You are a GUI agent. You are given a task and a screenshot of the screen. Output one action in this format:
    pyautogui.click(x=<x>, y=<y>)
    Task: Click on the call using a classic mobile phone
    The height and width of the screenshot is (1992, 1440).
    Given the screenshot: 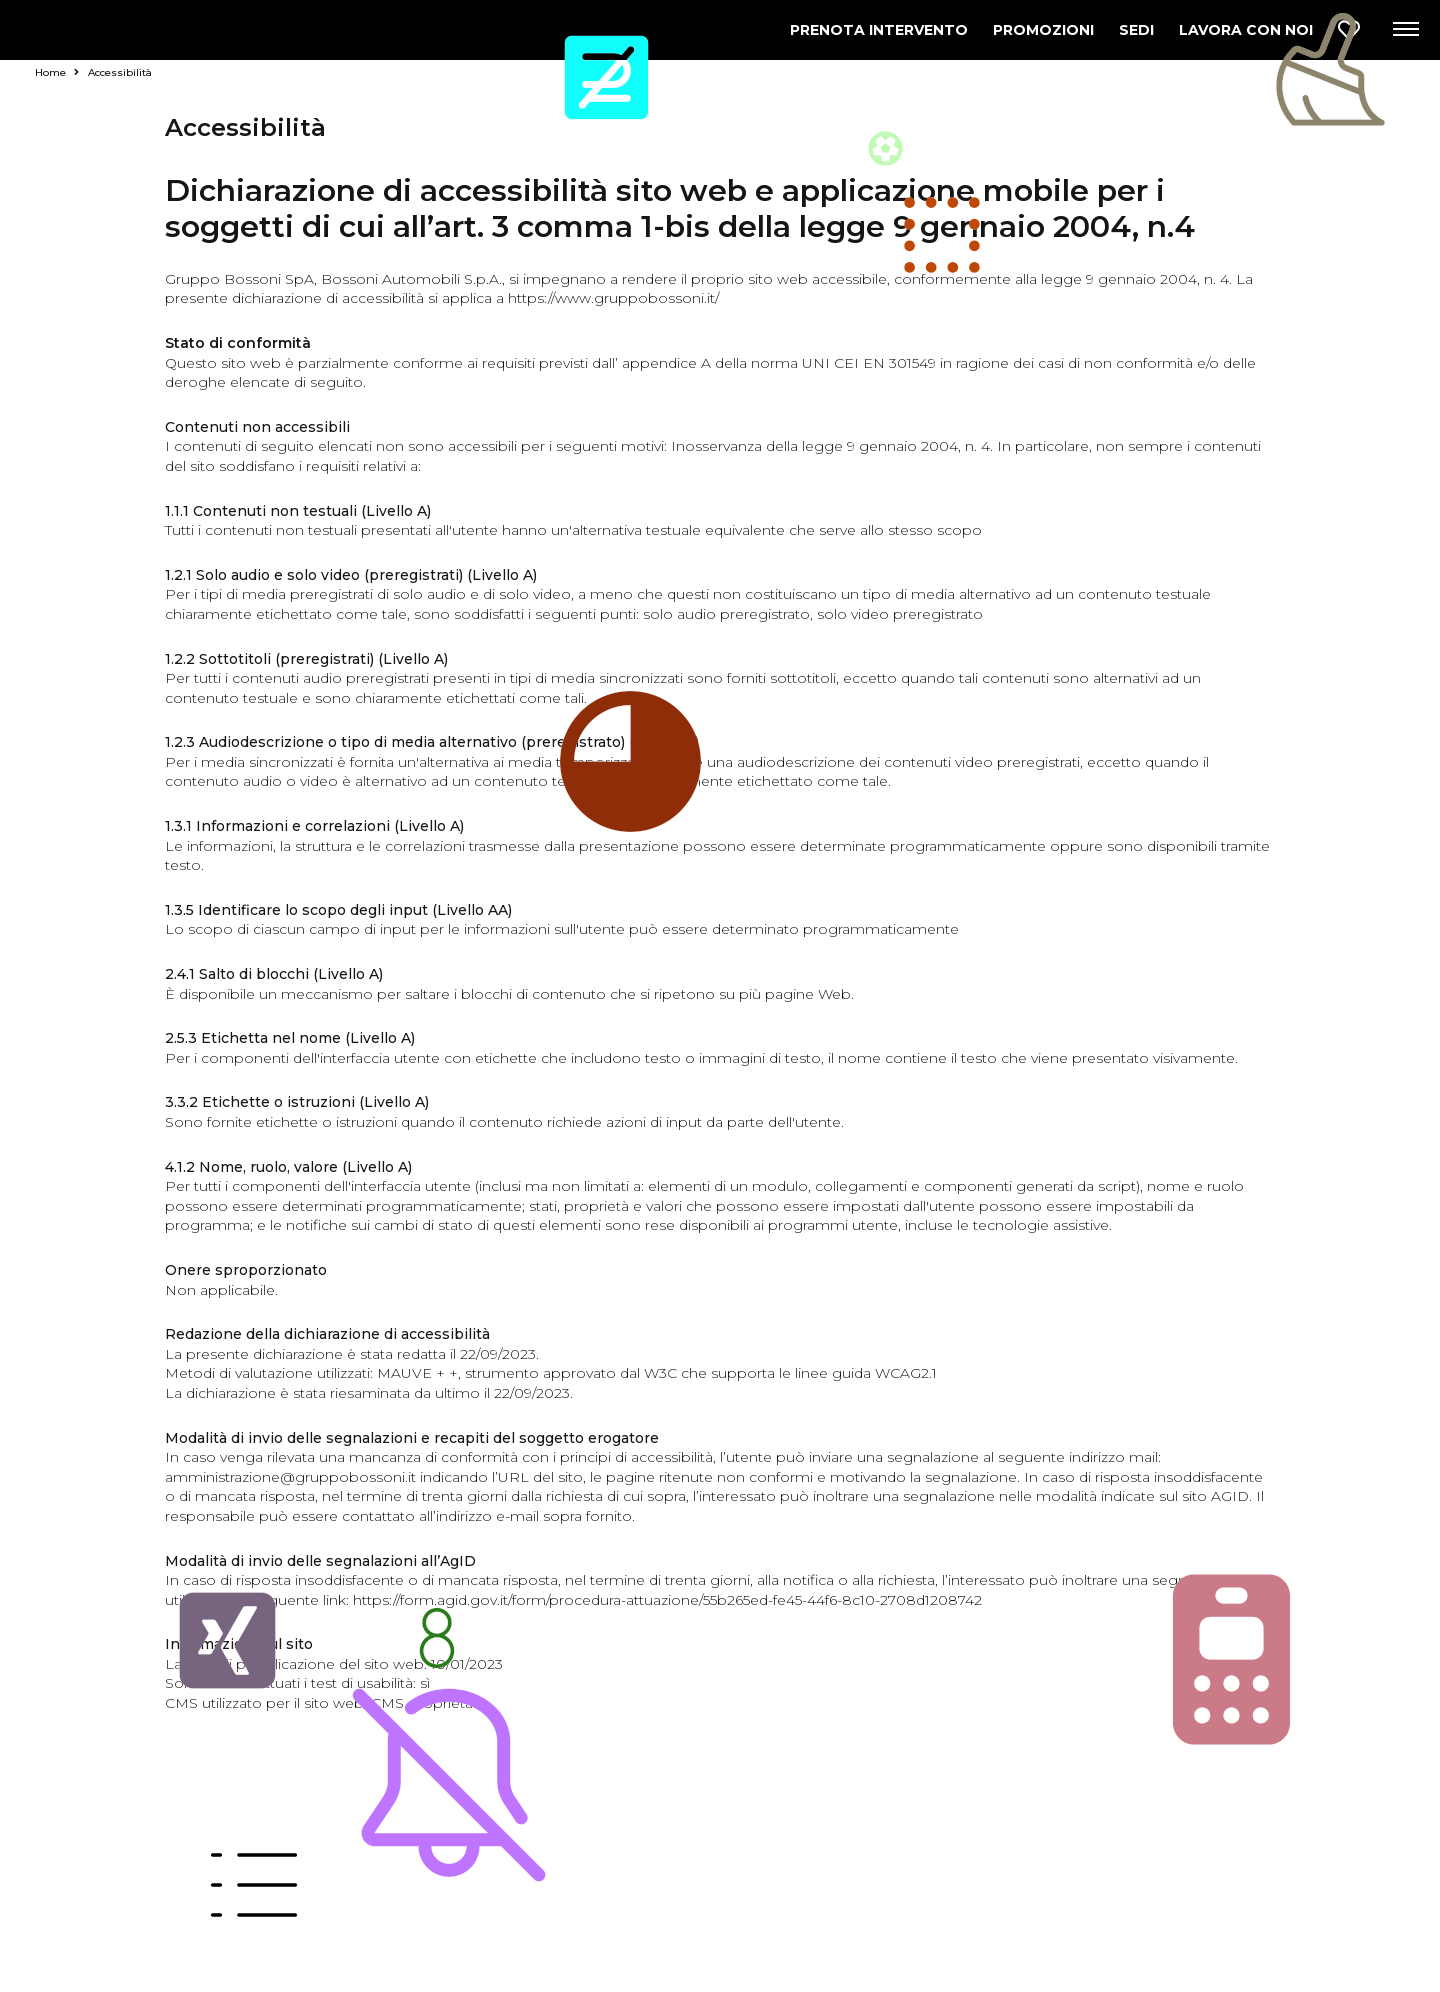 What is the action you would take?
    pyautogui.click(x=1231, y=1659)
    